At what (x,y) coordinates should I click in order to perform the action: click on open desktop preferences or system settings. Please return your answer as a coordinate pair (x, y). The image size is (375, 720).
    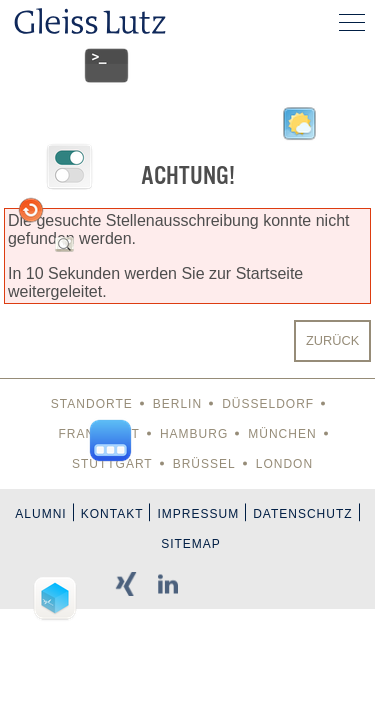
    Looking at the image, I should click on (69, 166).